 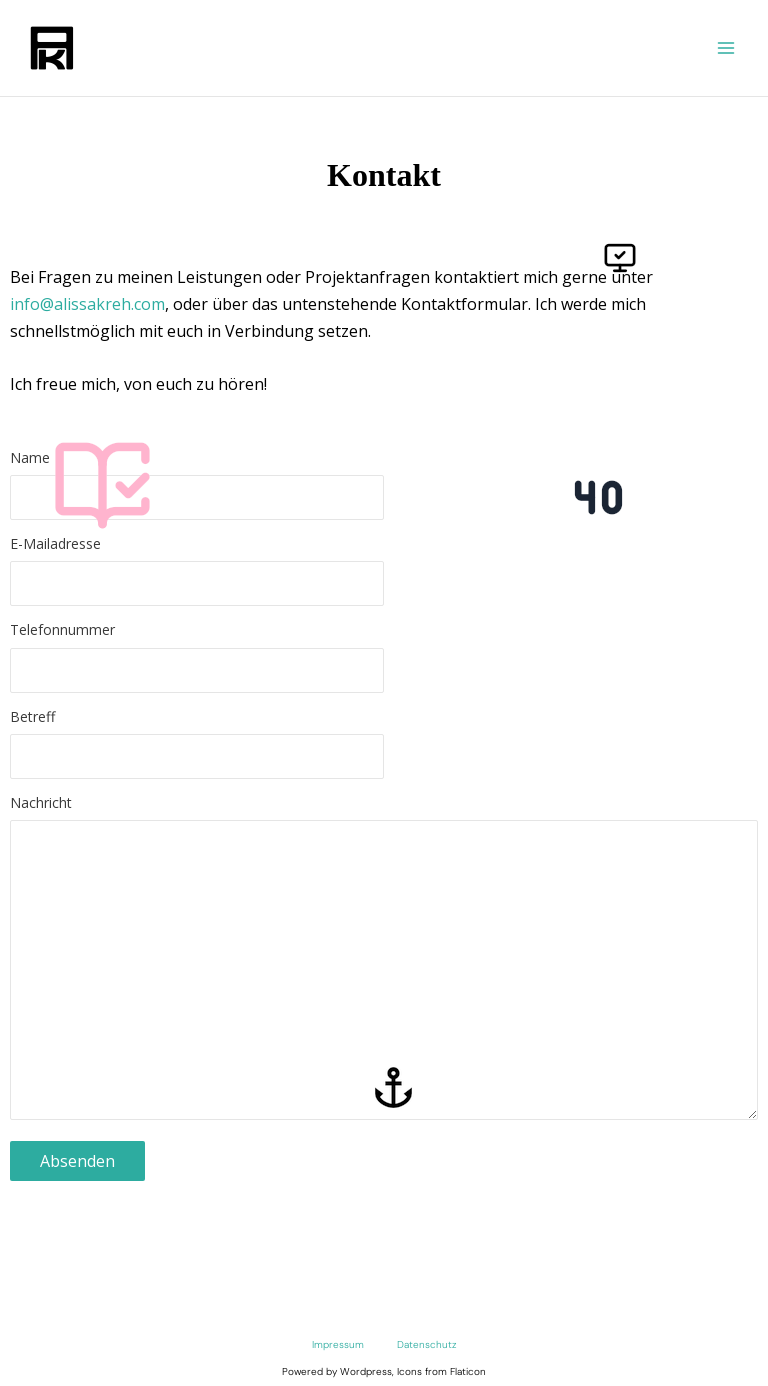 I want to click on anchor a position or element in place, so click(x=393, y=1087).